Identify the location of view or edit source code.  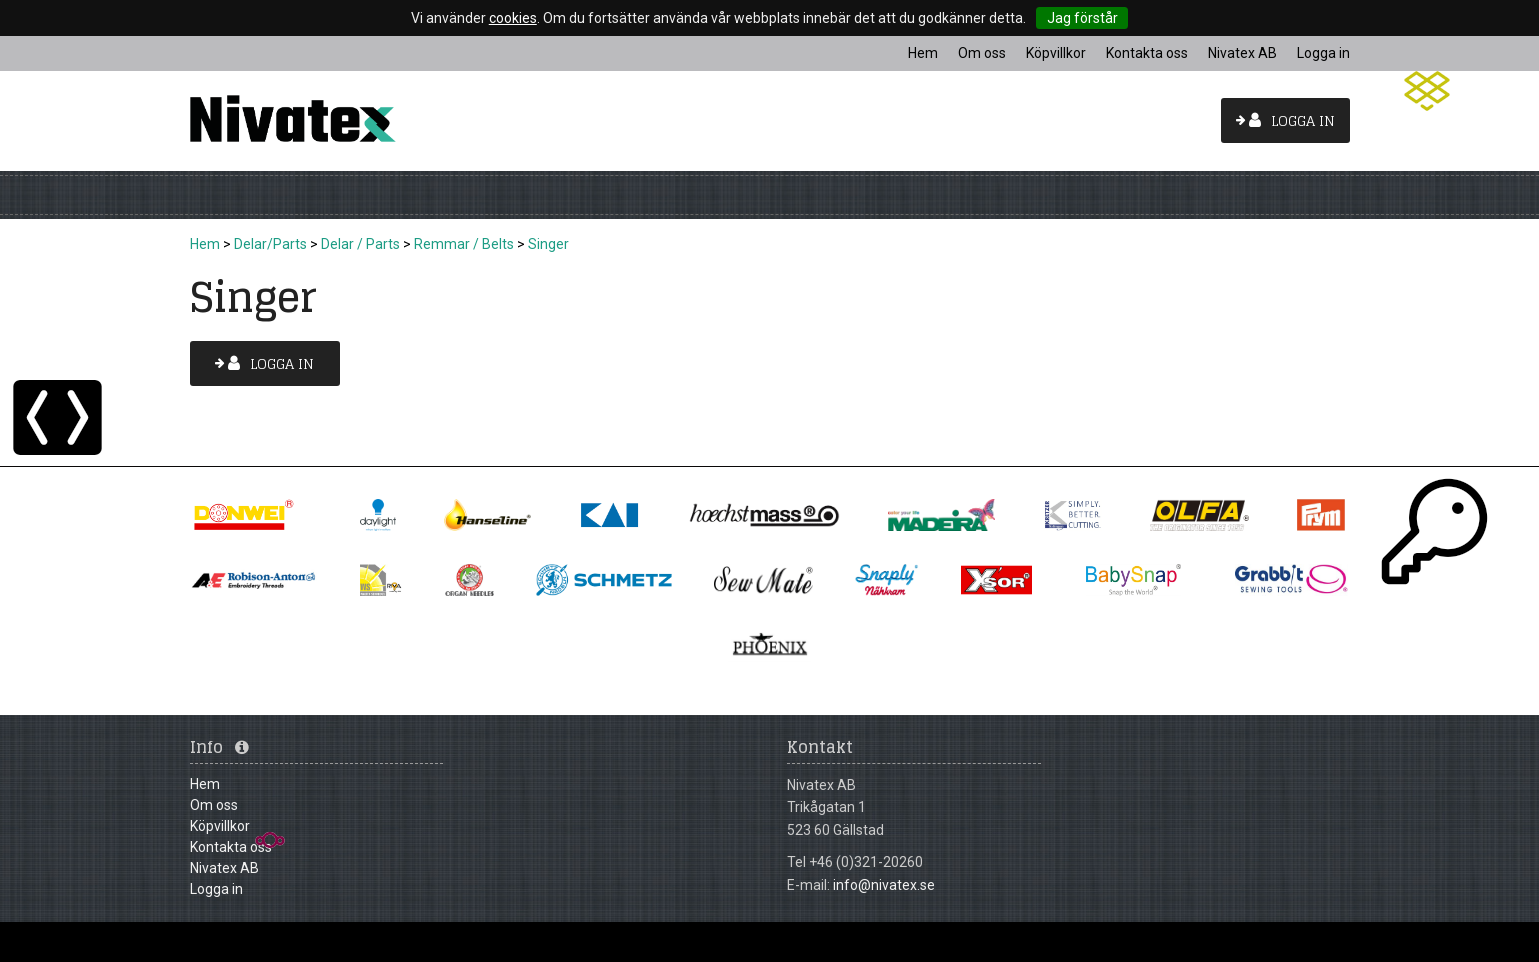
(57, 417).